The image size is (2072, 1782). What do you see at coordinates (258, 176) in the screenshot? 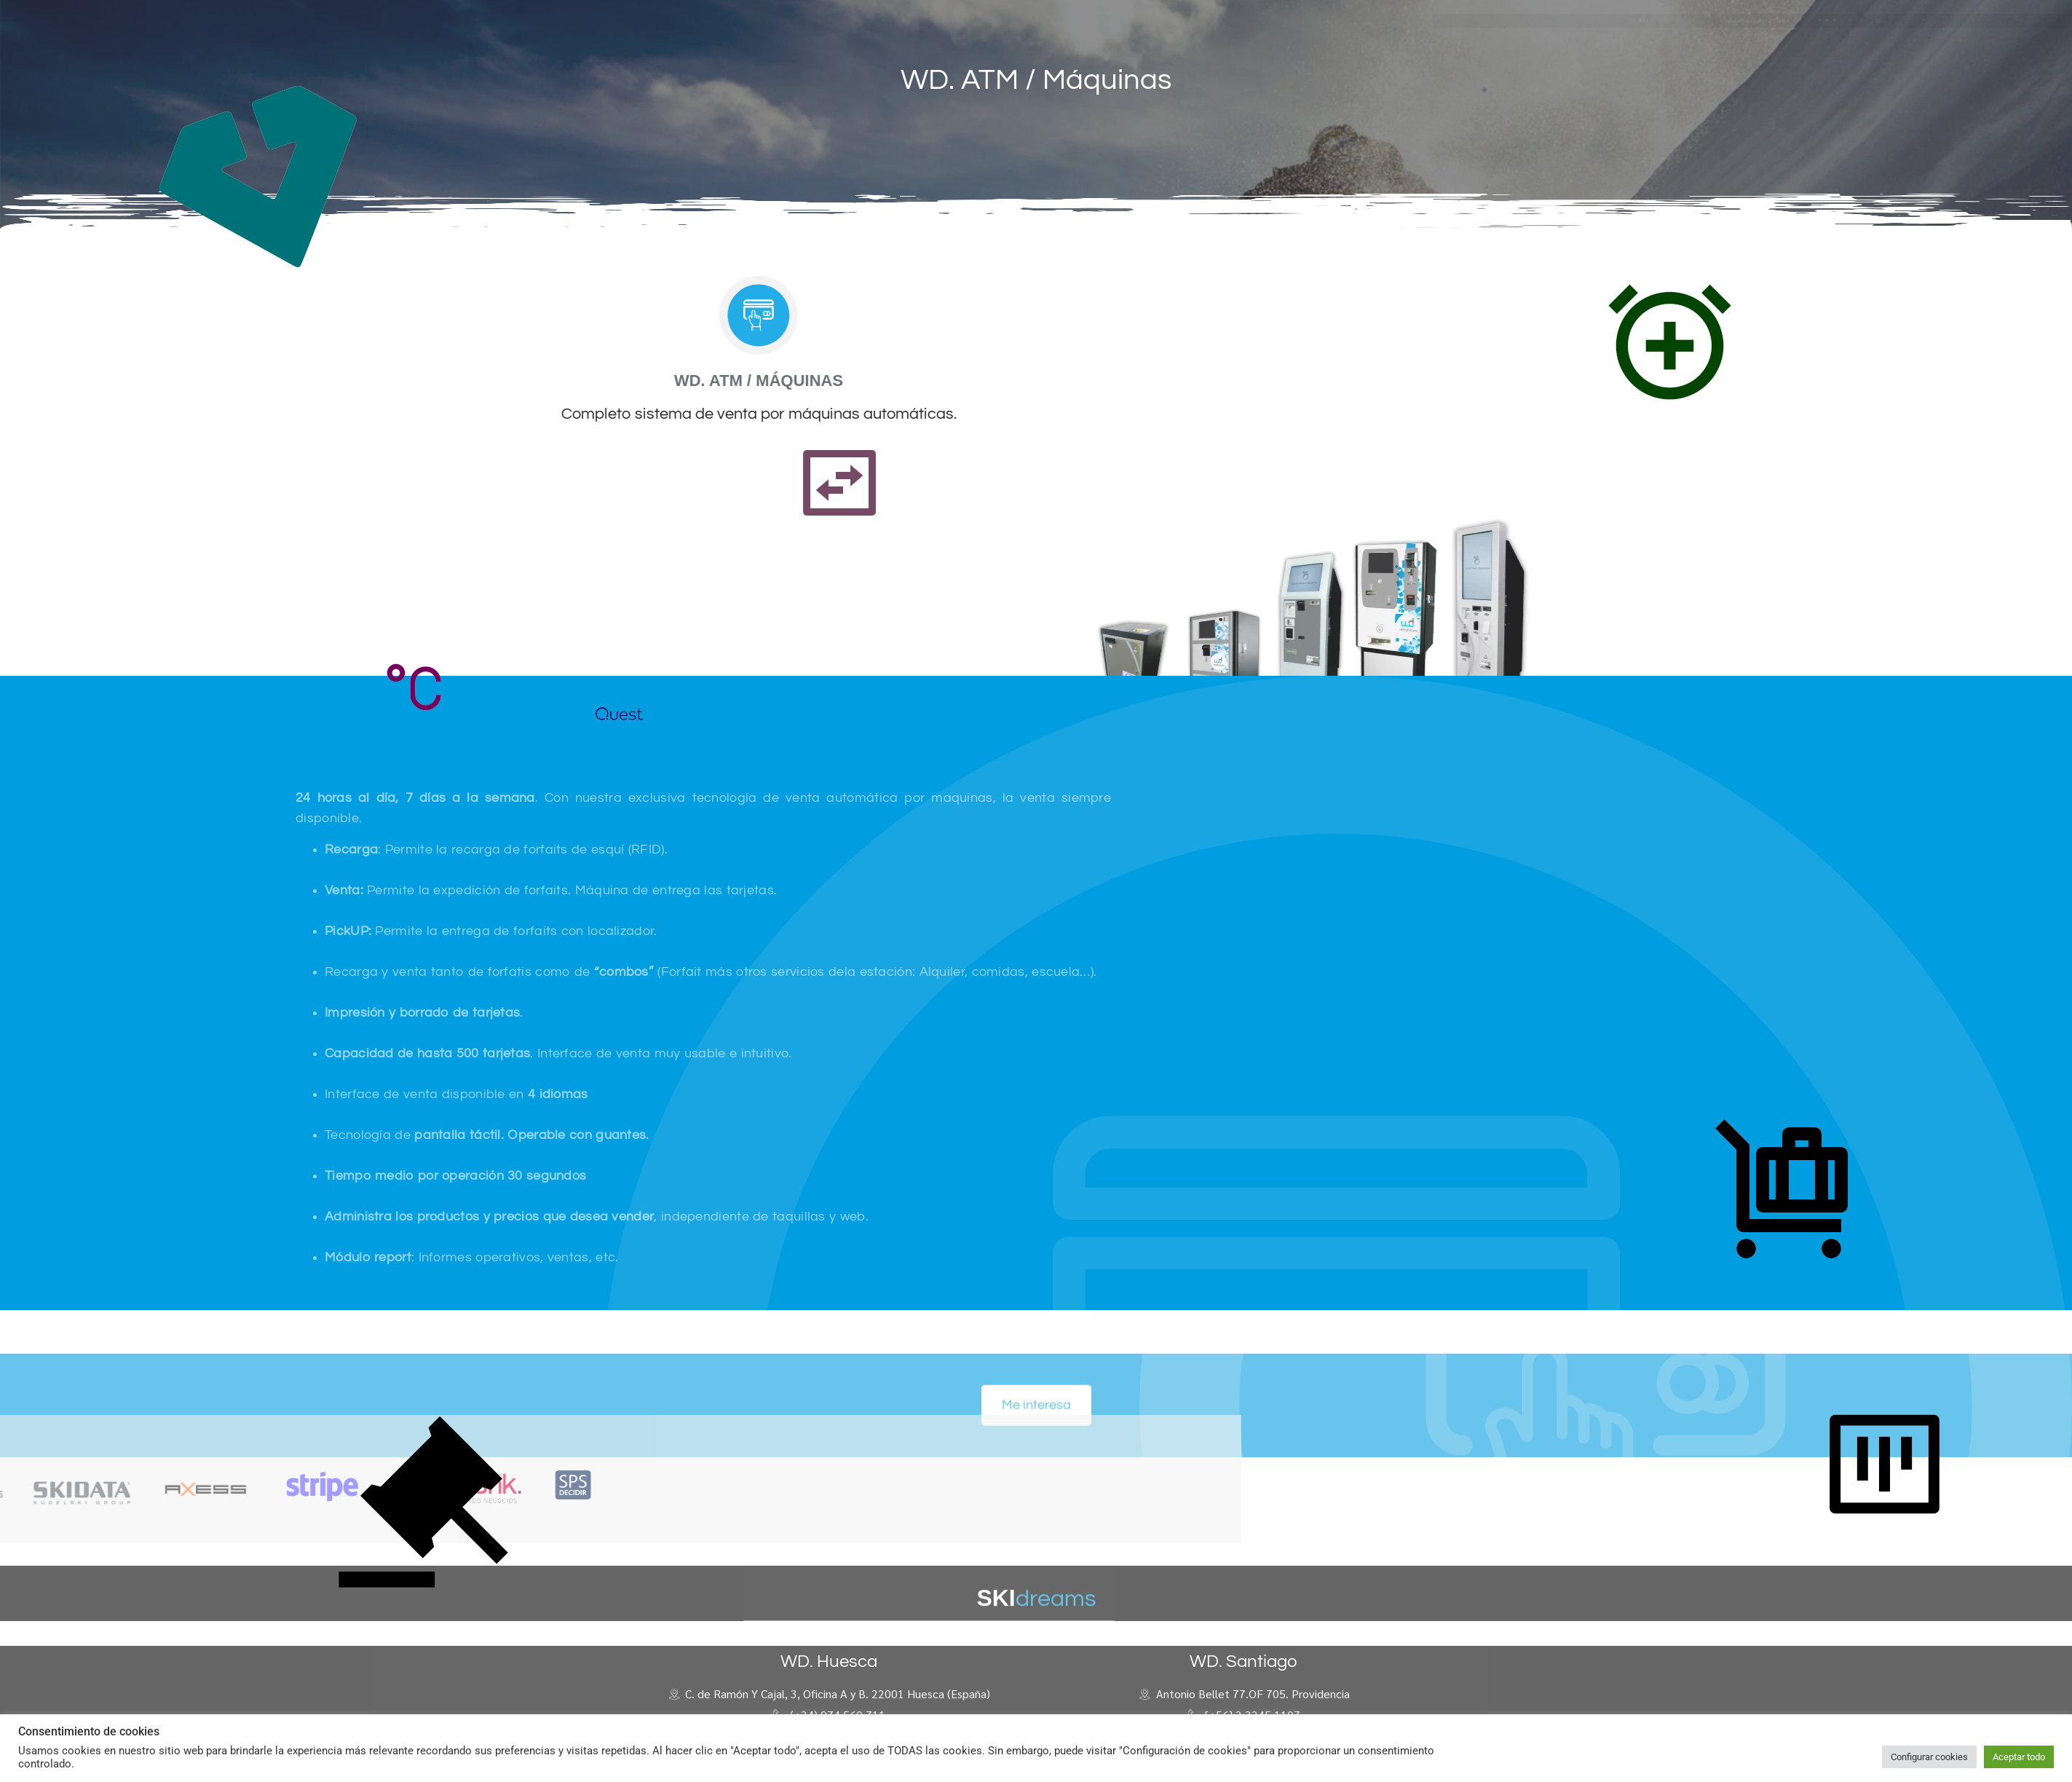
I see `open obtainium app` at bounding box center [258, 176].